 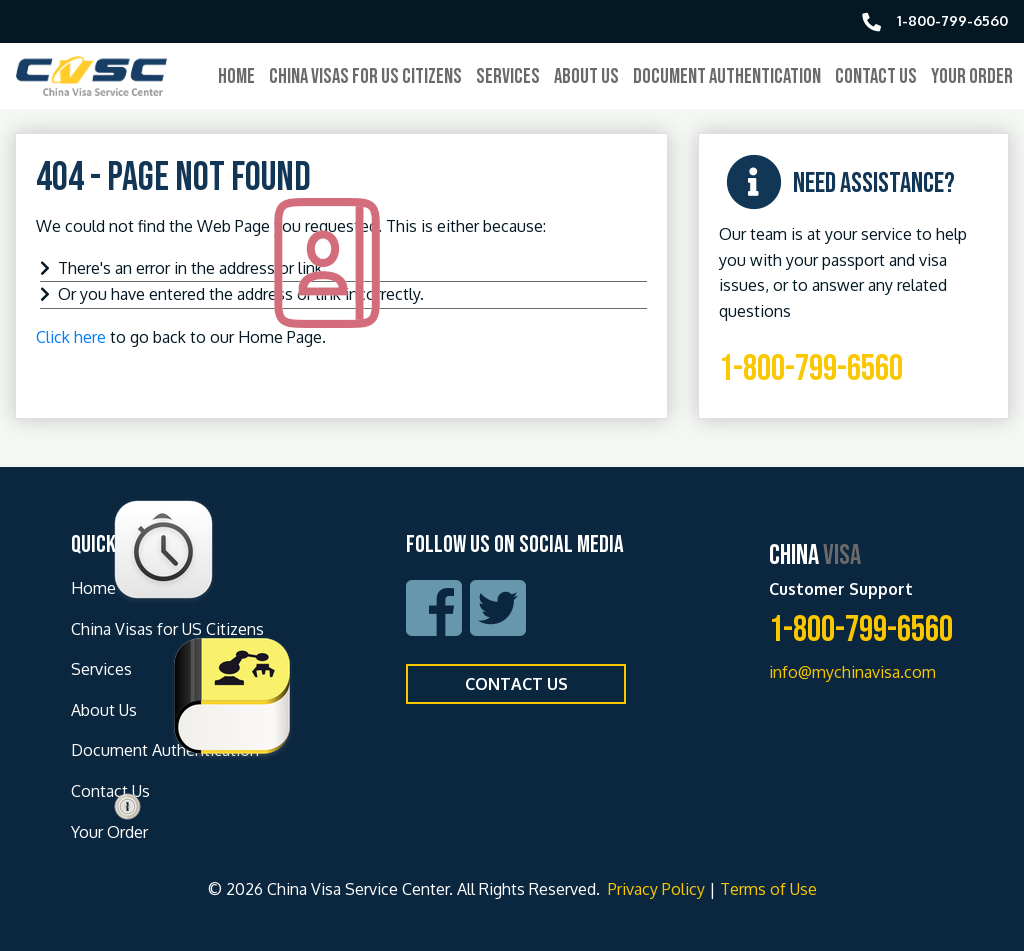 I want to click on open pomidor timer app, so click(x=163, y=549).